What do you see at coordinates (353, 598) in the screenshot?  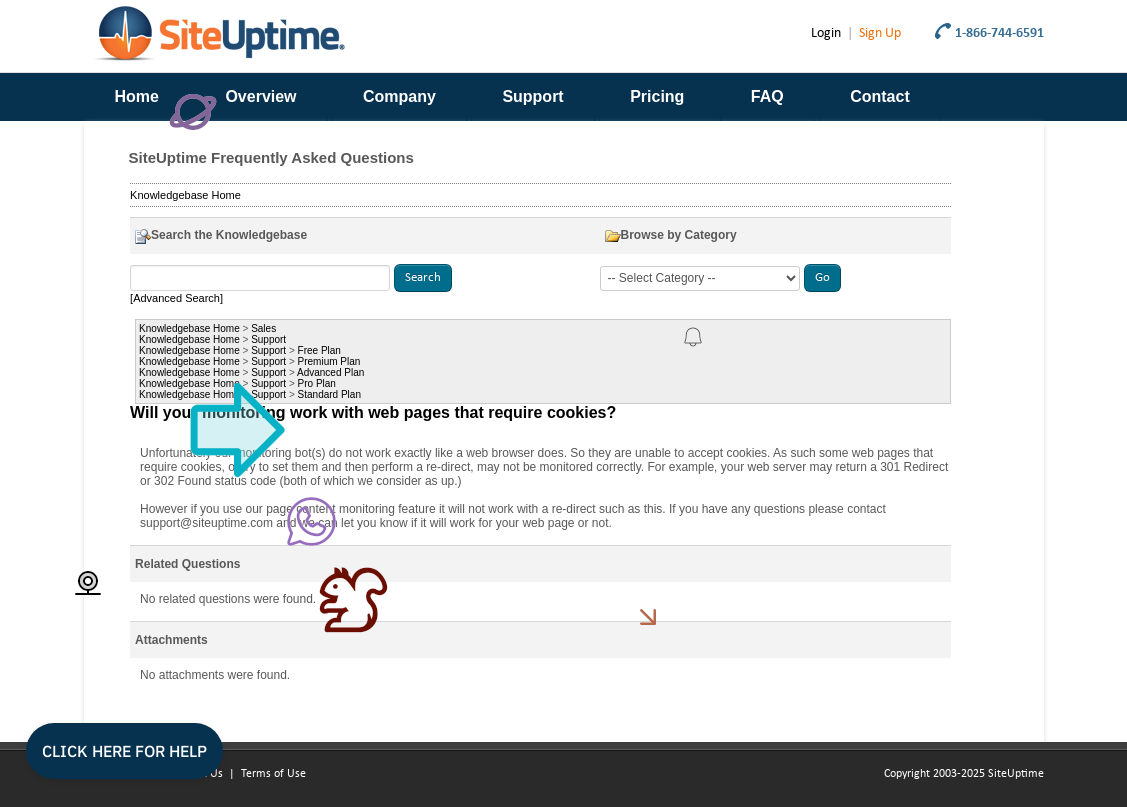 I see `access squirrel version control settings` at bounding box center [353, 598].